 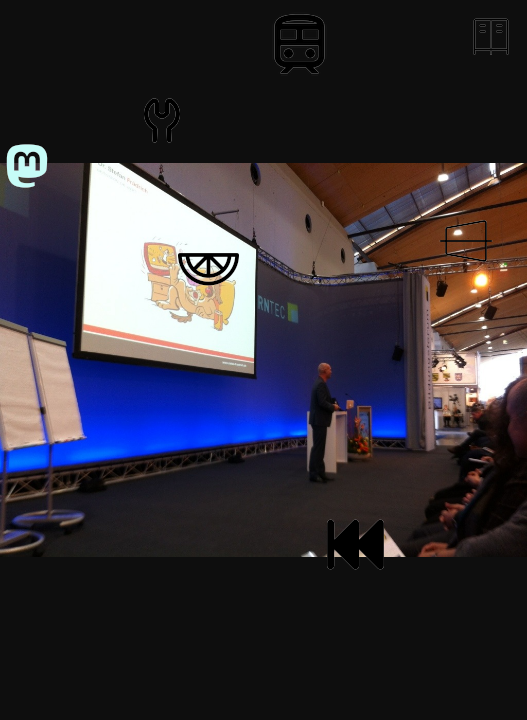 What do you see at coordinates (491, 36) in the screenshot?
I see `access storage lockers` at bounding box center [491, 36].